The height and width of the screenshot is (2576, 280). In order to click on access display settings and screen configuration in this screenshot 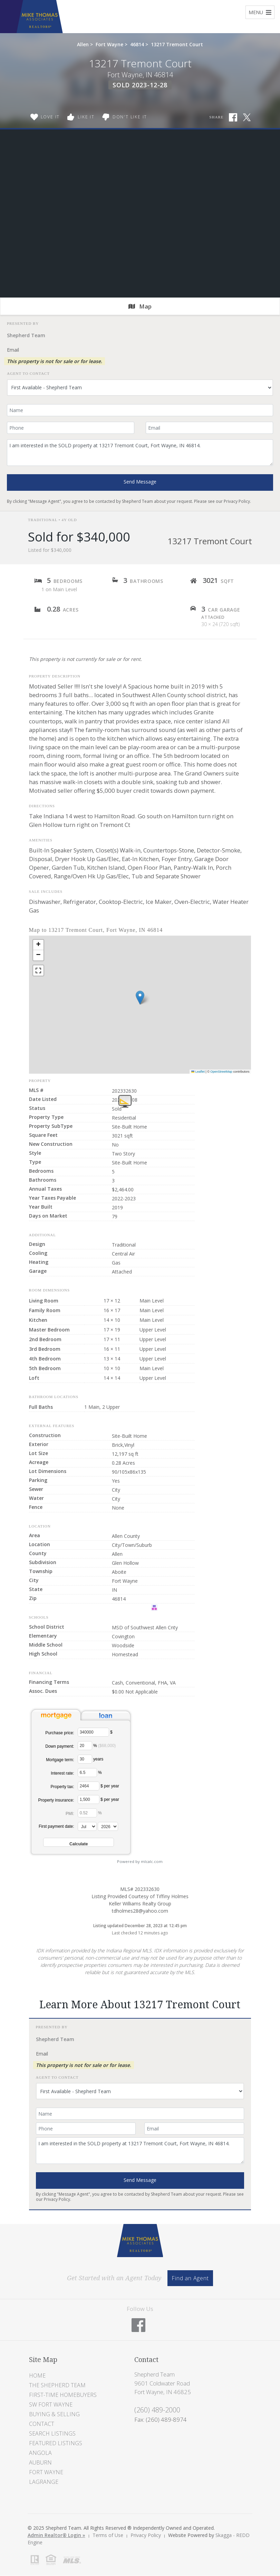, I will do `click(125, 1101)`.